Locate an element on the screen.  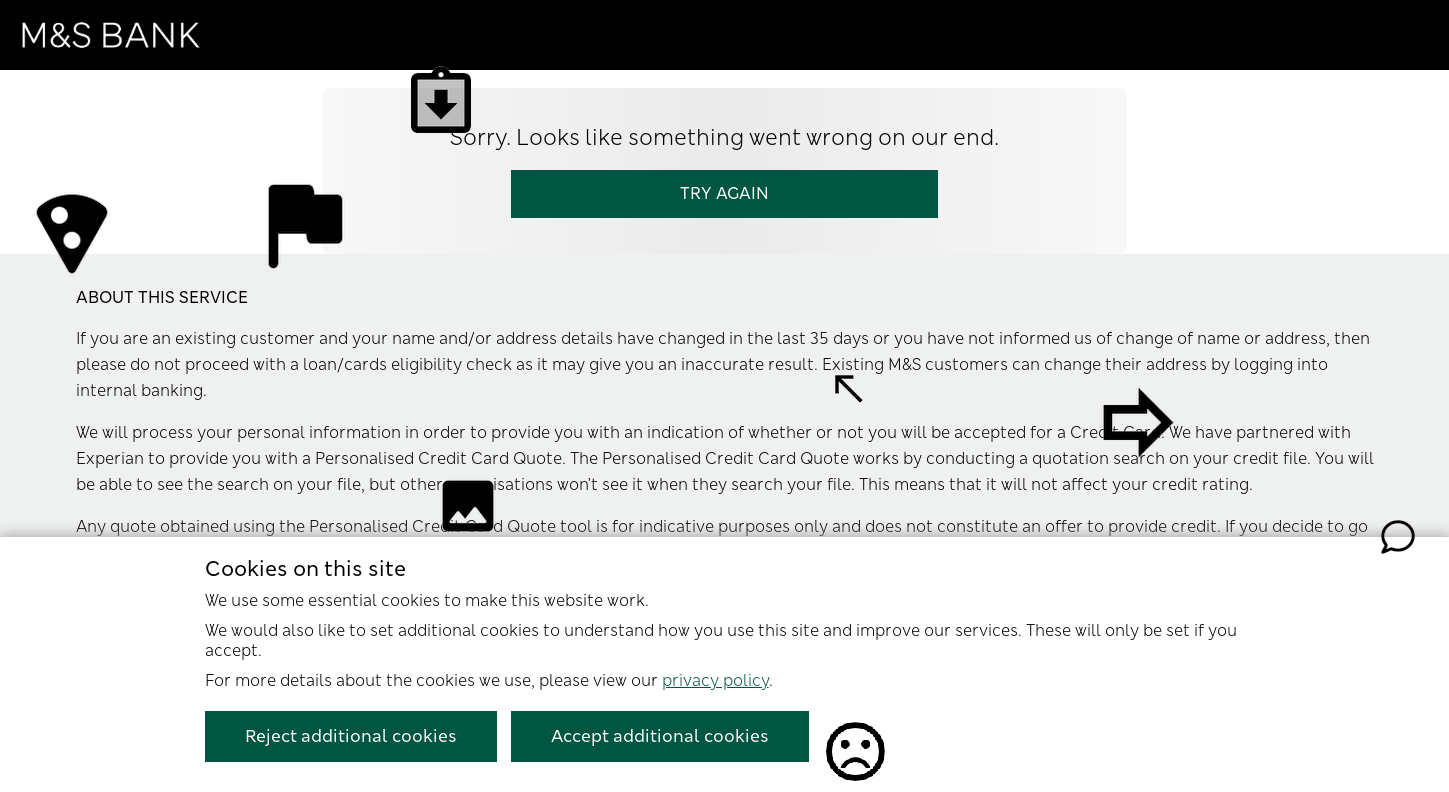
rate your experience as negative is located at coordinates (855, 751).